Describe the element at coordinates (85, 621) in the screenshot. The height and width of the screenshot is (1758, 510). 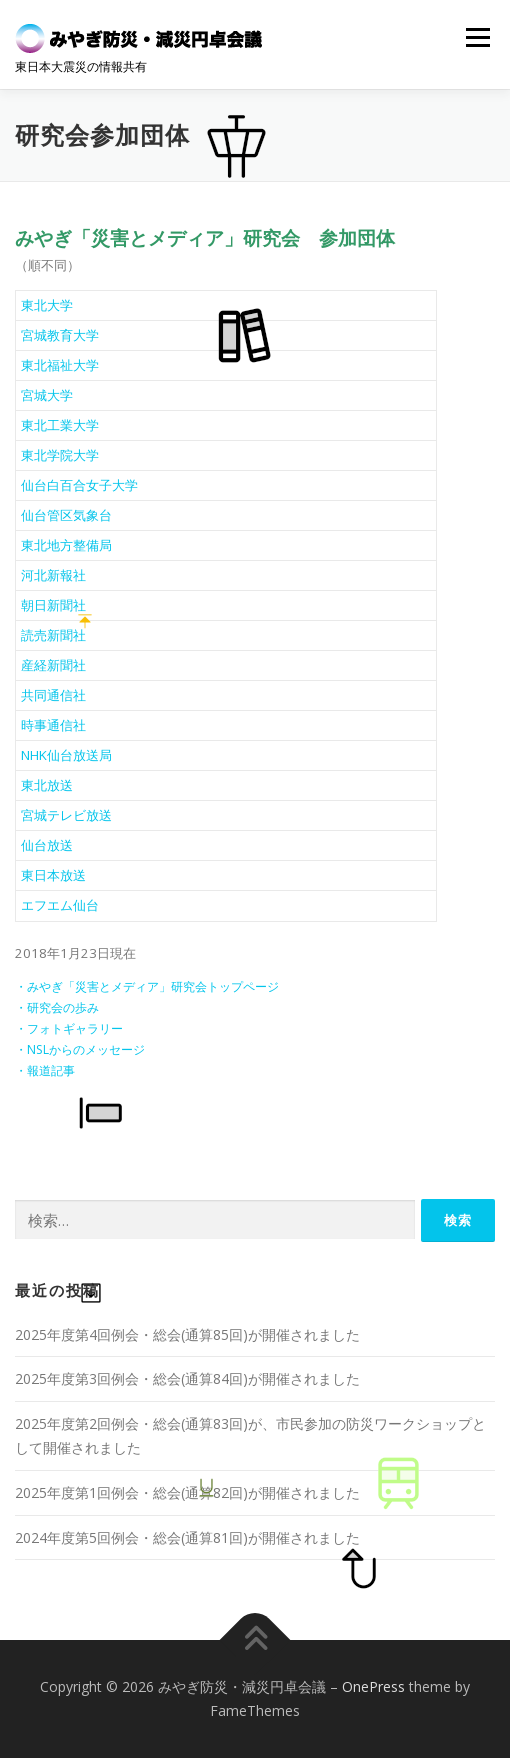
I see `upload a file or document` at that location.